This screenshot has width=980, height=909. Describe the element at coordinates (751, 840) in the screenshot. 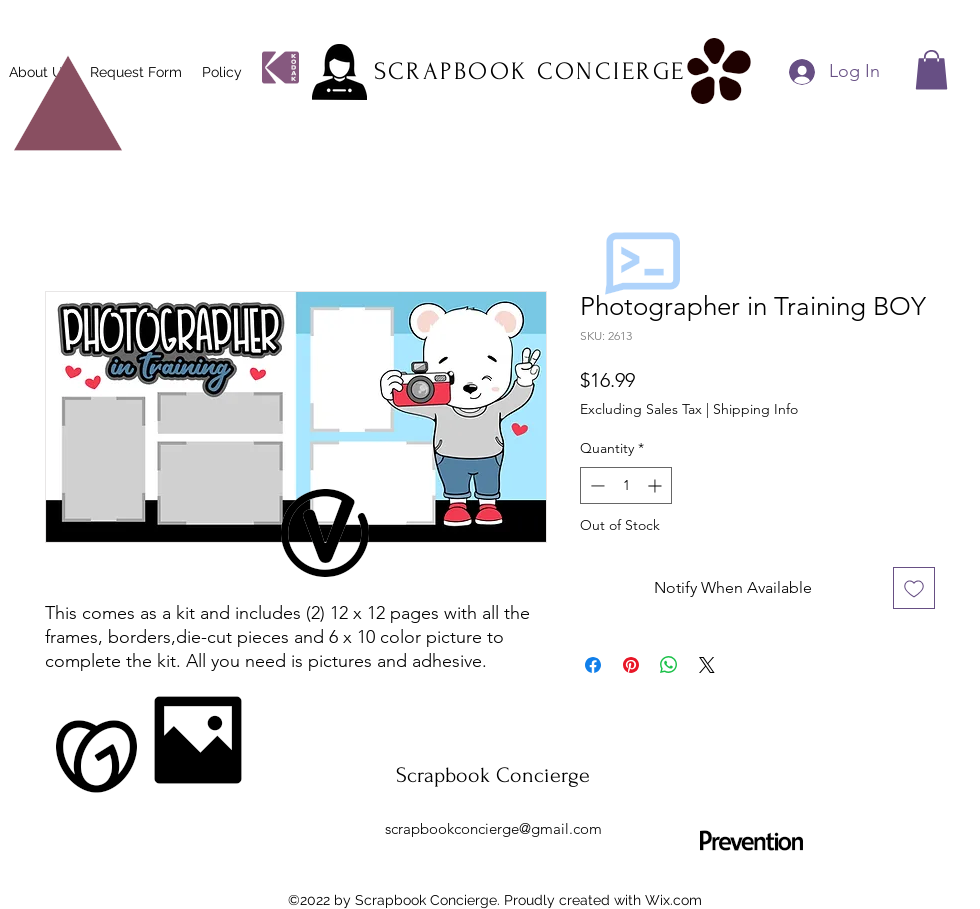

I see `prevention magazine brand logo` at that location.